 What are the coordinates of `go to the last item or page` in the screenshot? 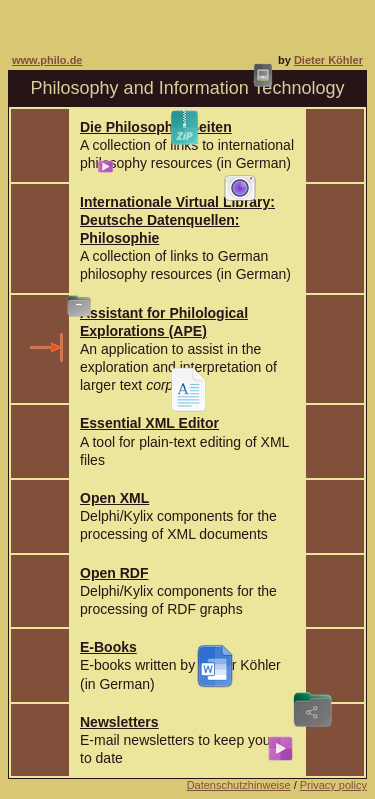 It's located at (46, 347).